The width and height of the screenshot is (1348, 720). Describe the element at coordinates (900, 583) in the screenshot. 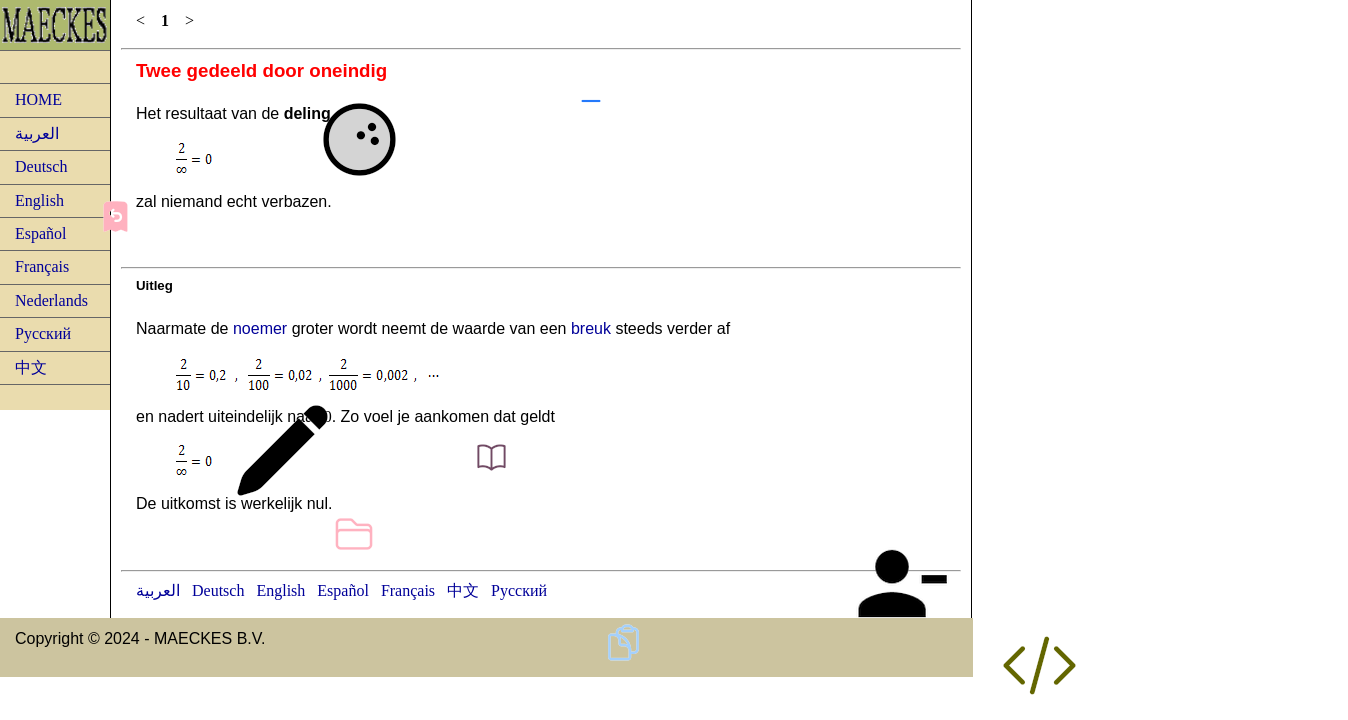

I see `remove a contact or user from your list` at that location.